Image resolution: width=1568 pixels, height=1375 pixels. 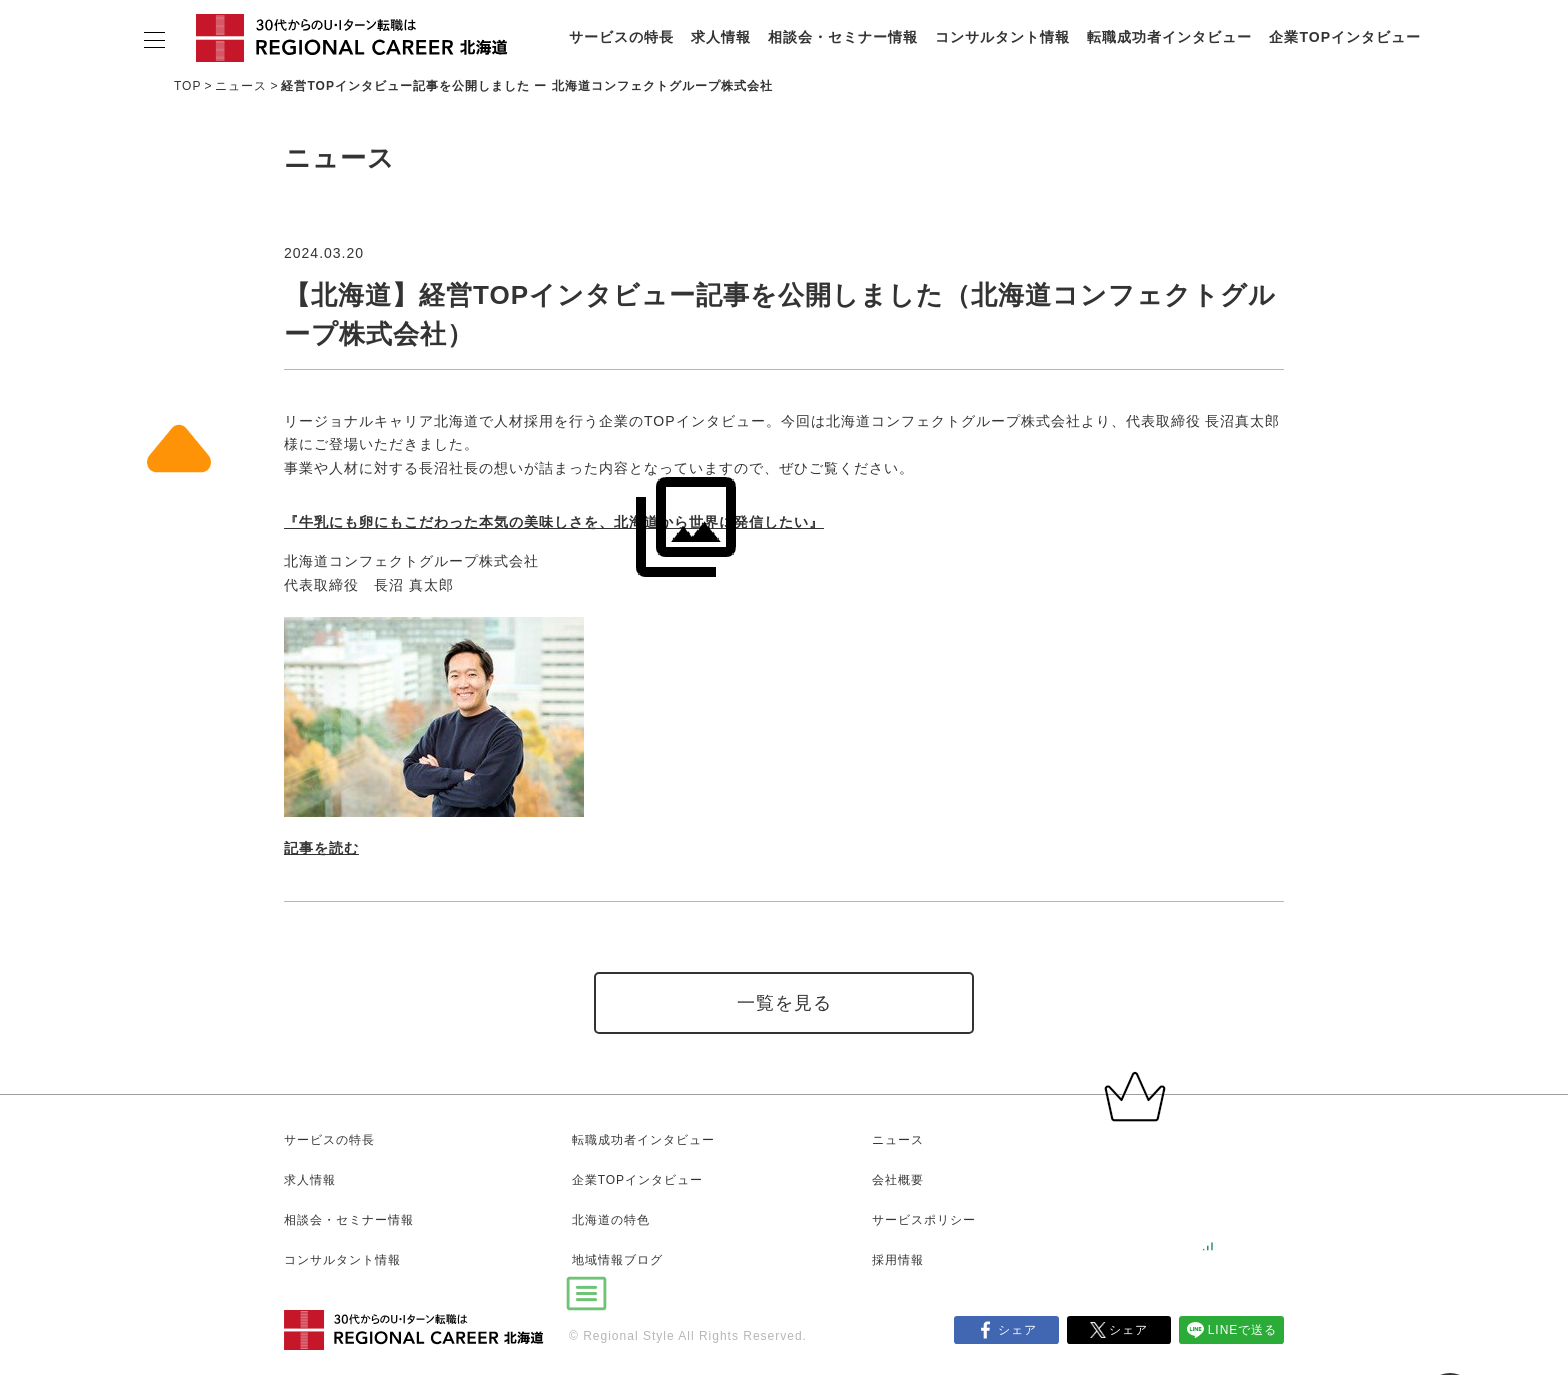 I want to click on view article or document, so click(x=586, y=1293).